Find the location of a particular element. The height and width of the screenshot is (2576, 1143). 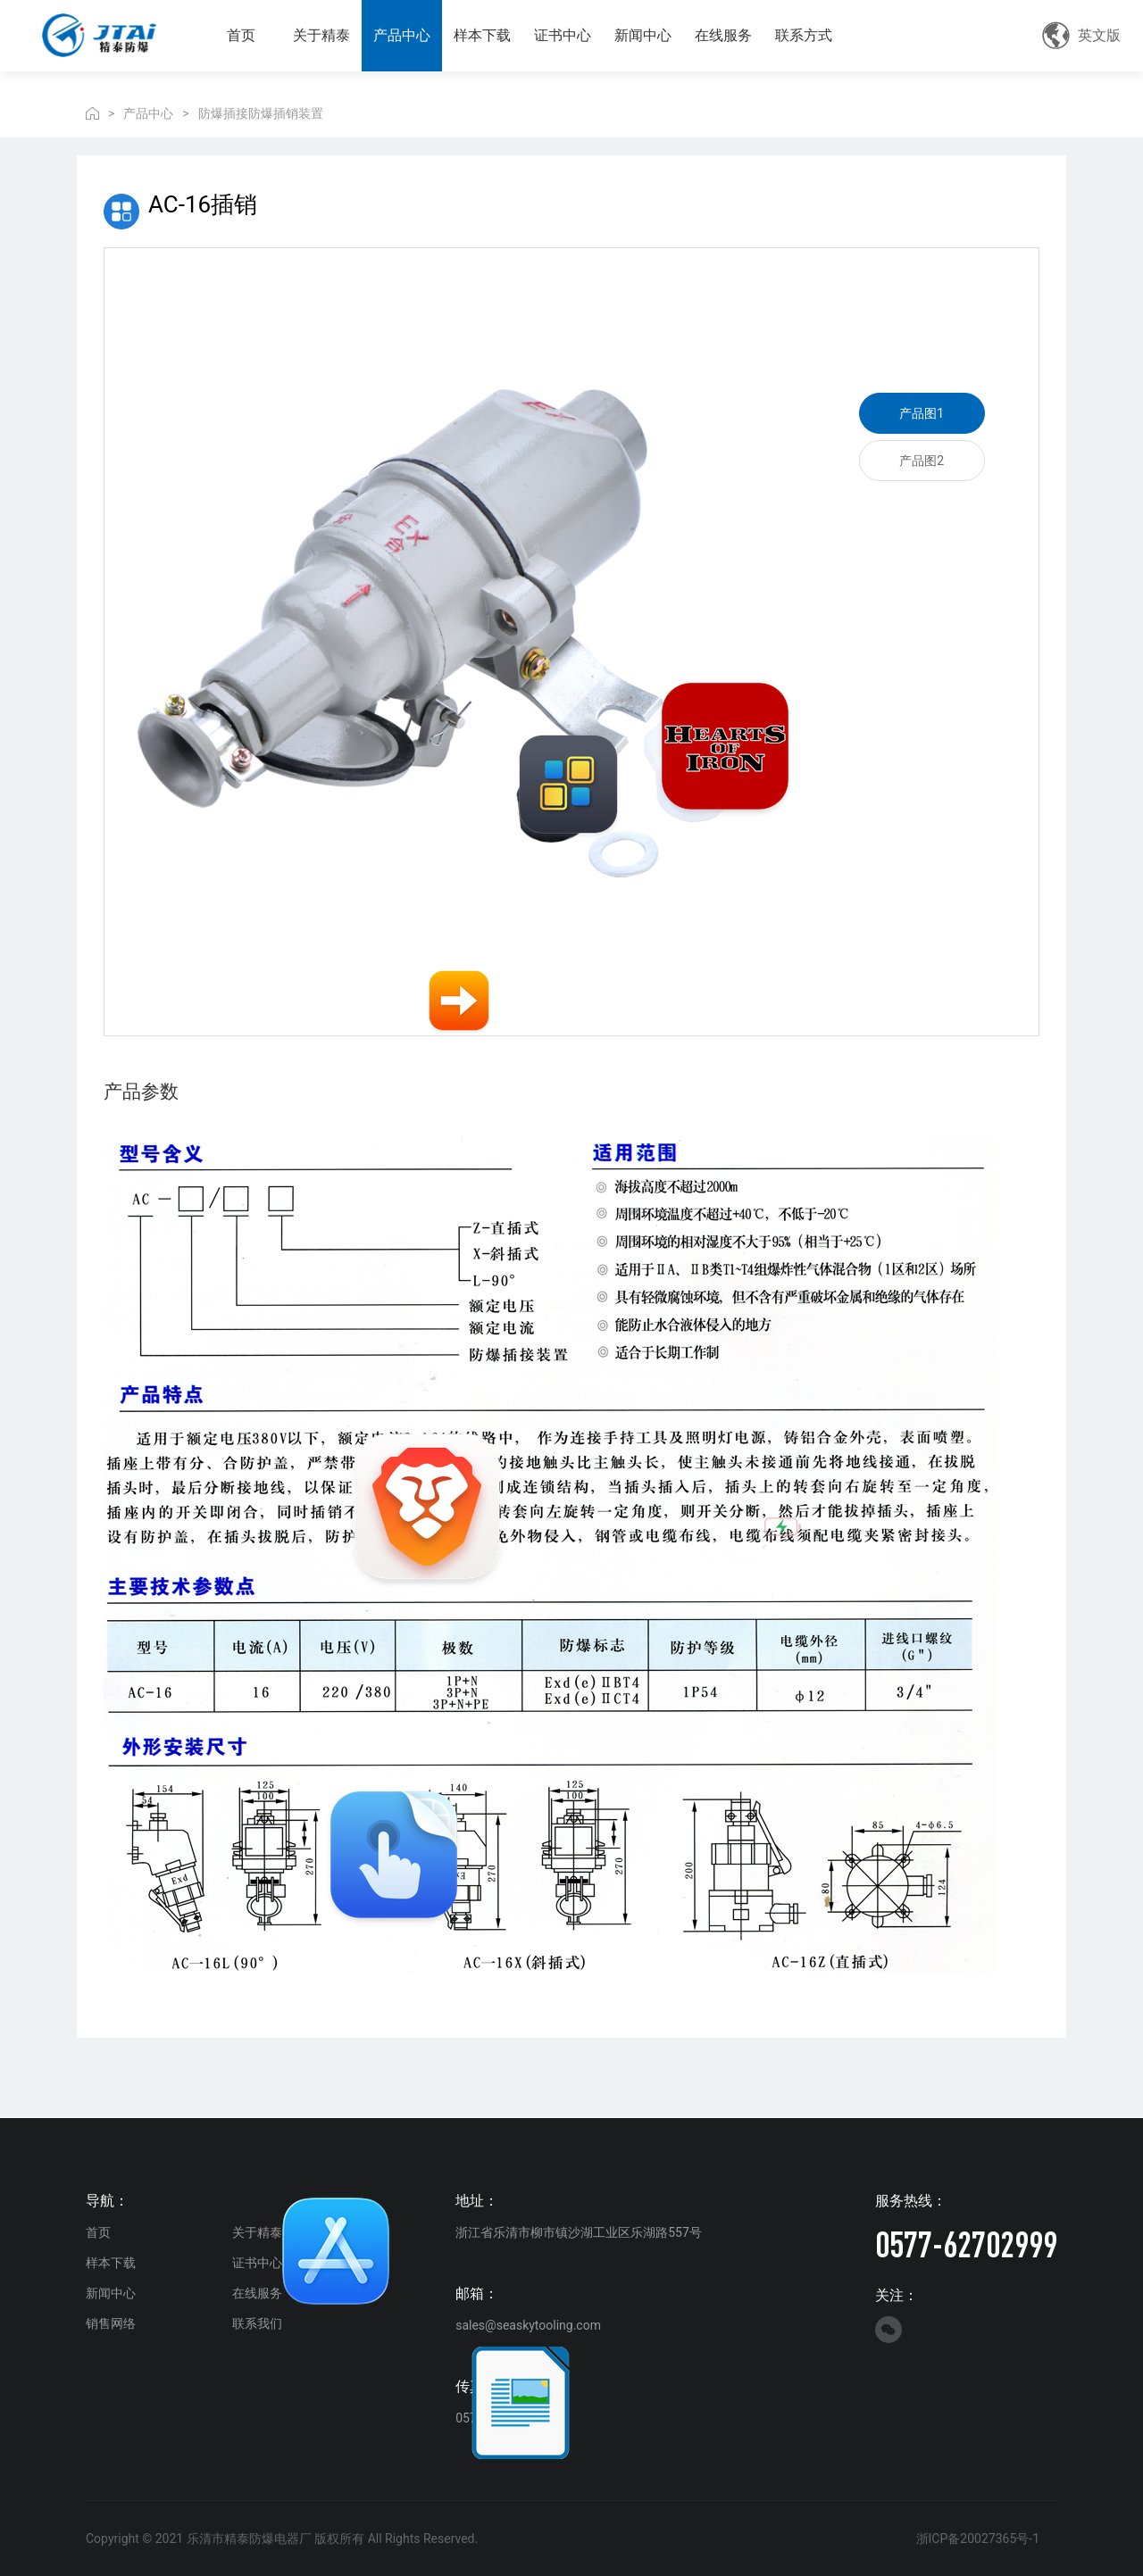

open the Brave browser is located at coordinates (427, 1507).